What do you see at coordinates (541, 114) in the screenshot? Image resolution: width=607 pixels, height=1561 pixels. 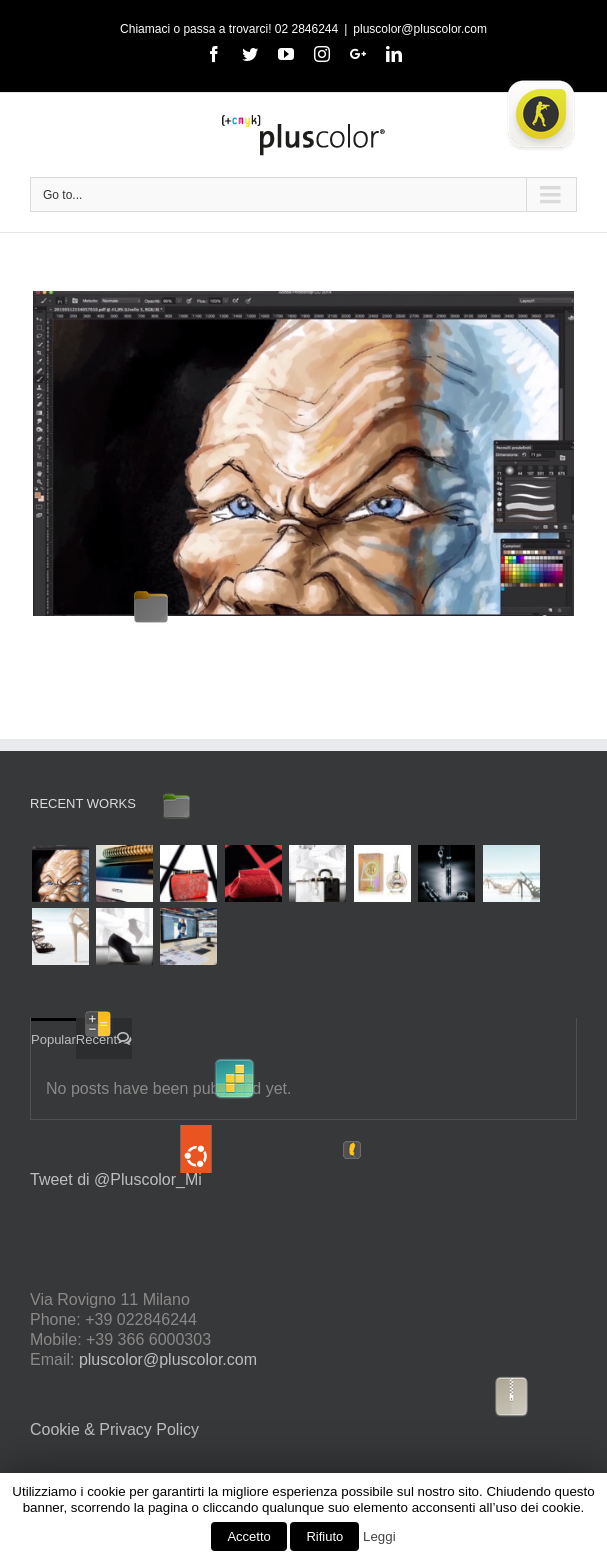 I see `launch counter-strike: condition zero` at bounding box center [541, 114].